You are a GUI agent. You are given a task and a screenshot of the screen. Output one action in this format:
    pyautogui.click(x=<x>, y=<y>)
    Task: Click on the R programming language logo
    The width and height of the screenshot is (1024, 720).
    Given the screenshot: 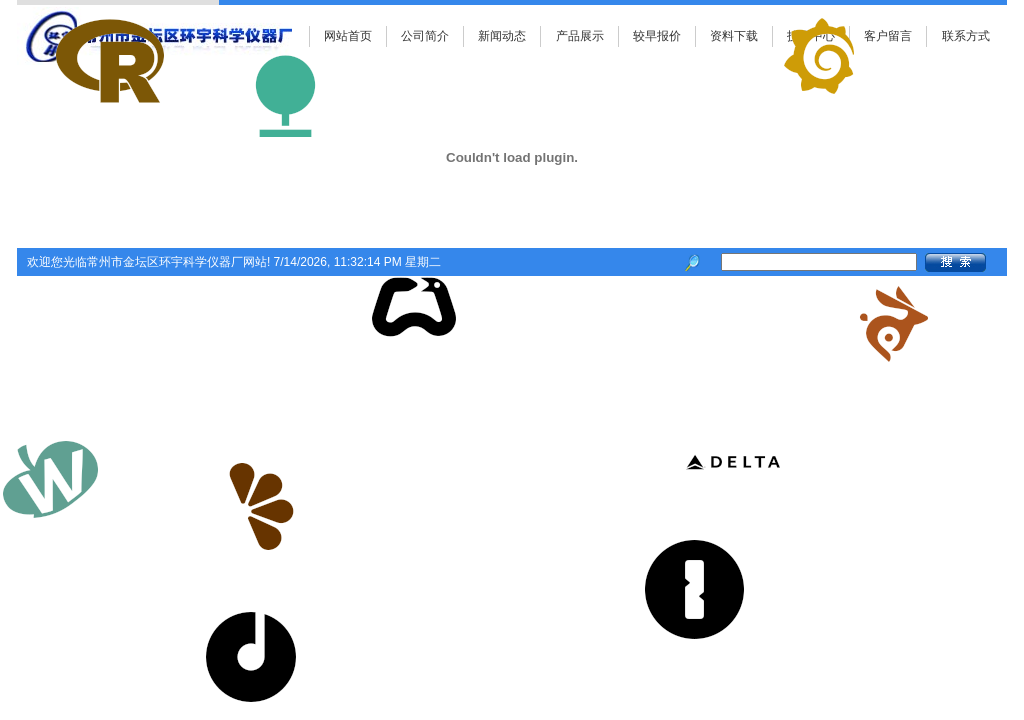 What is the action you would take?
    pyautogui.click(x=110, y=61)
    